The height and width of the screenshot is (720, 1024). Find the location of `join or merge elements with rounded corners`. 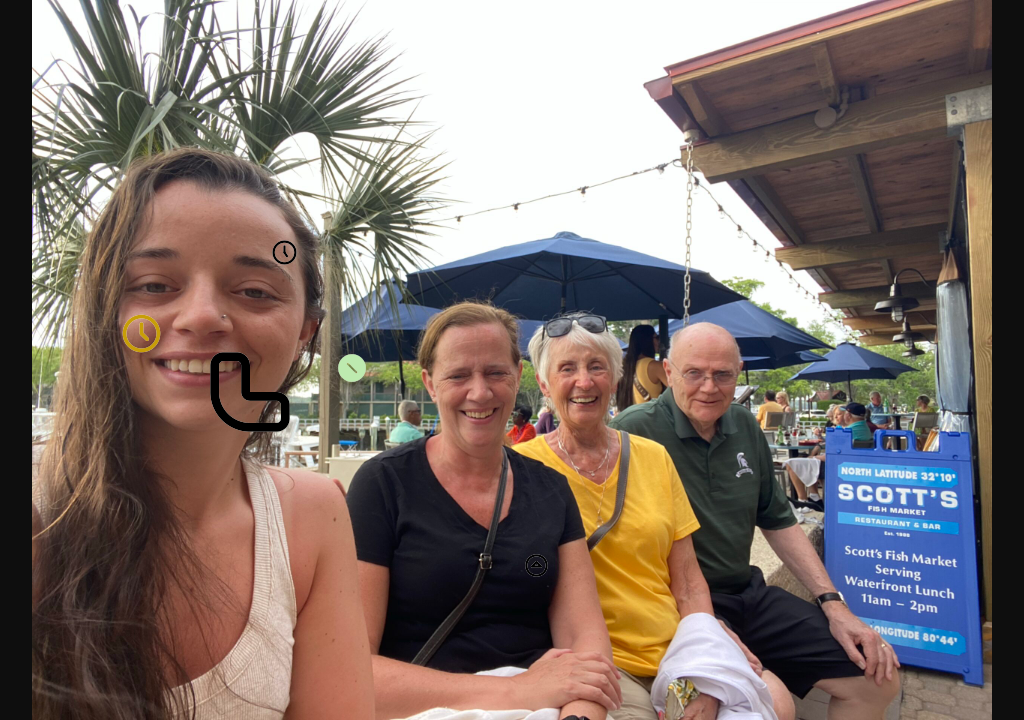

join or merge elements with rounded corners is located at coordinates (250, 392).